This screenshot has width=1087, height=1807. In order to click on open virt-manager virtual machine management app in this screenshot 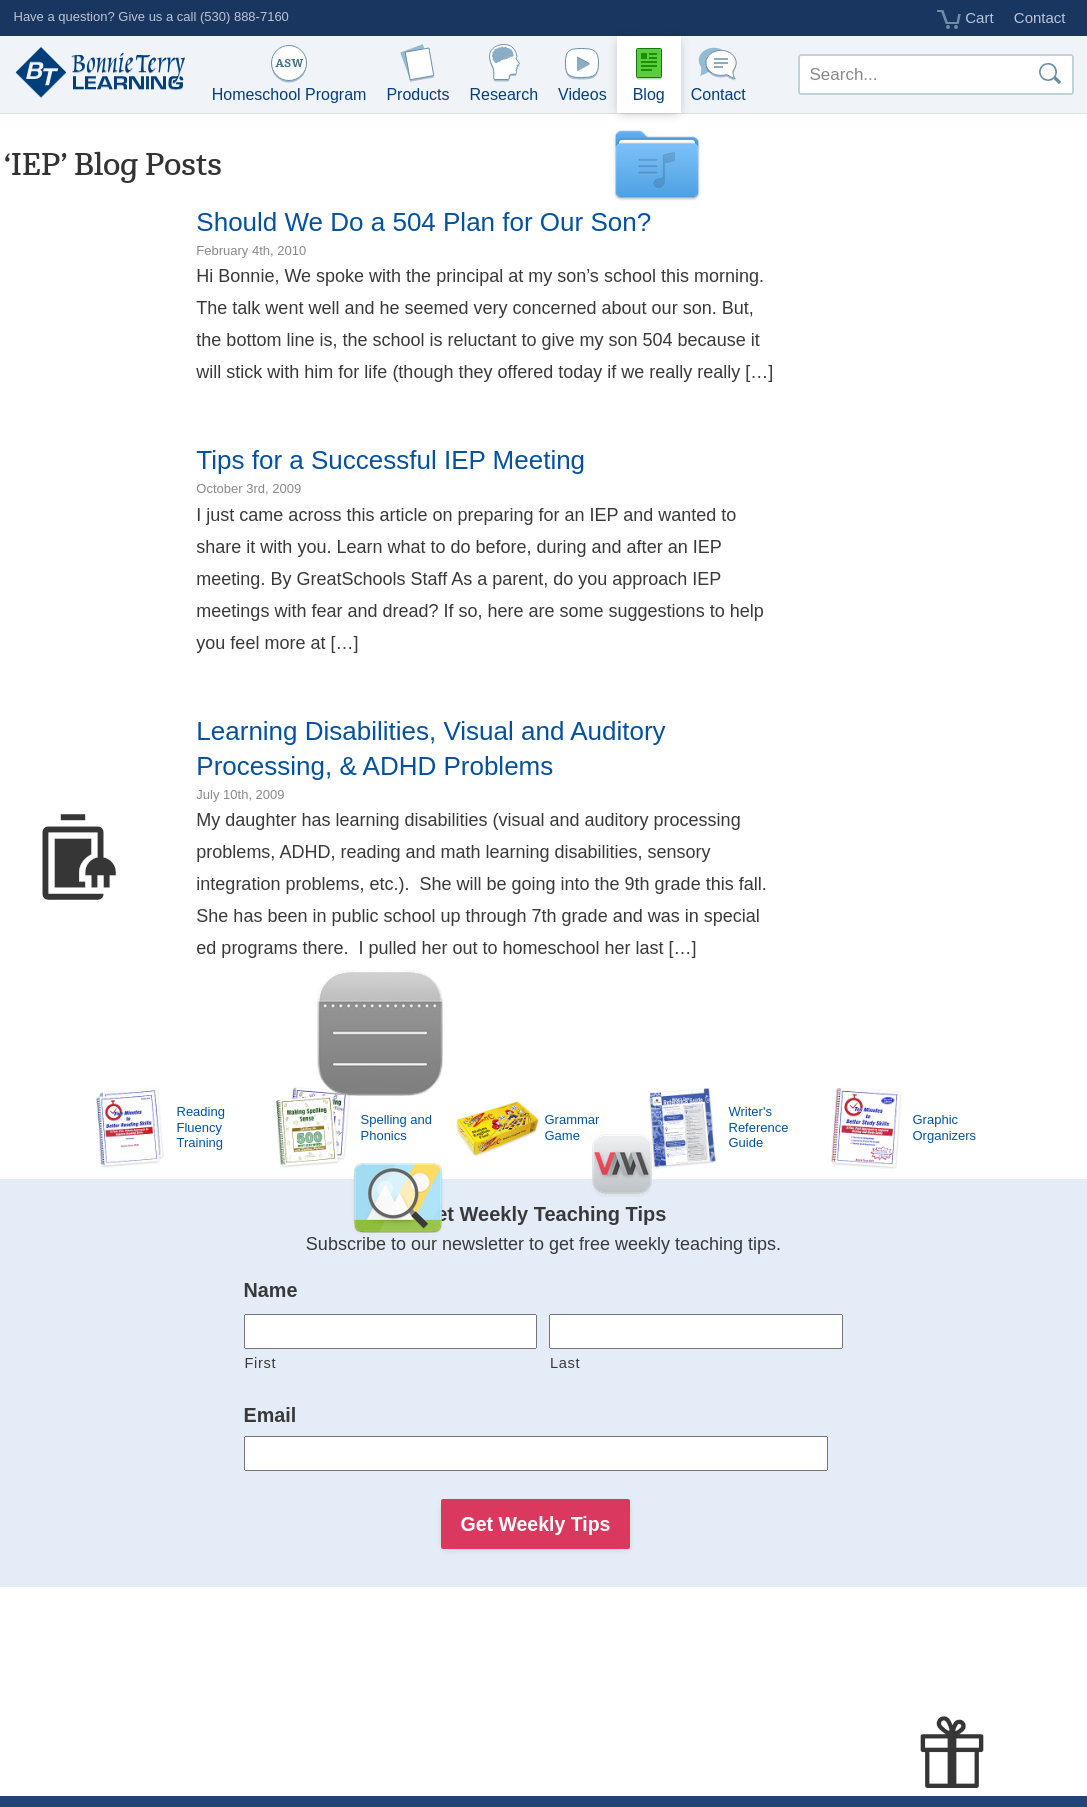, I will do `click(622, 1164)`.